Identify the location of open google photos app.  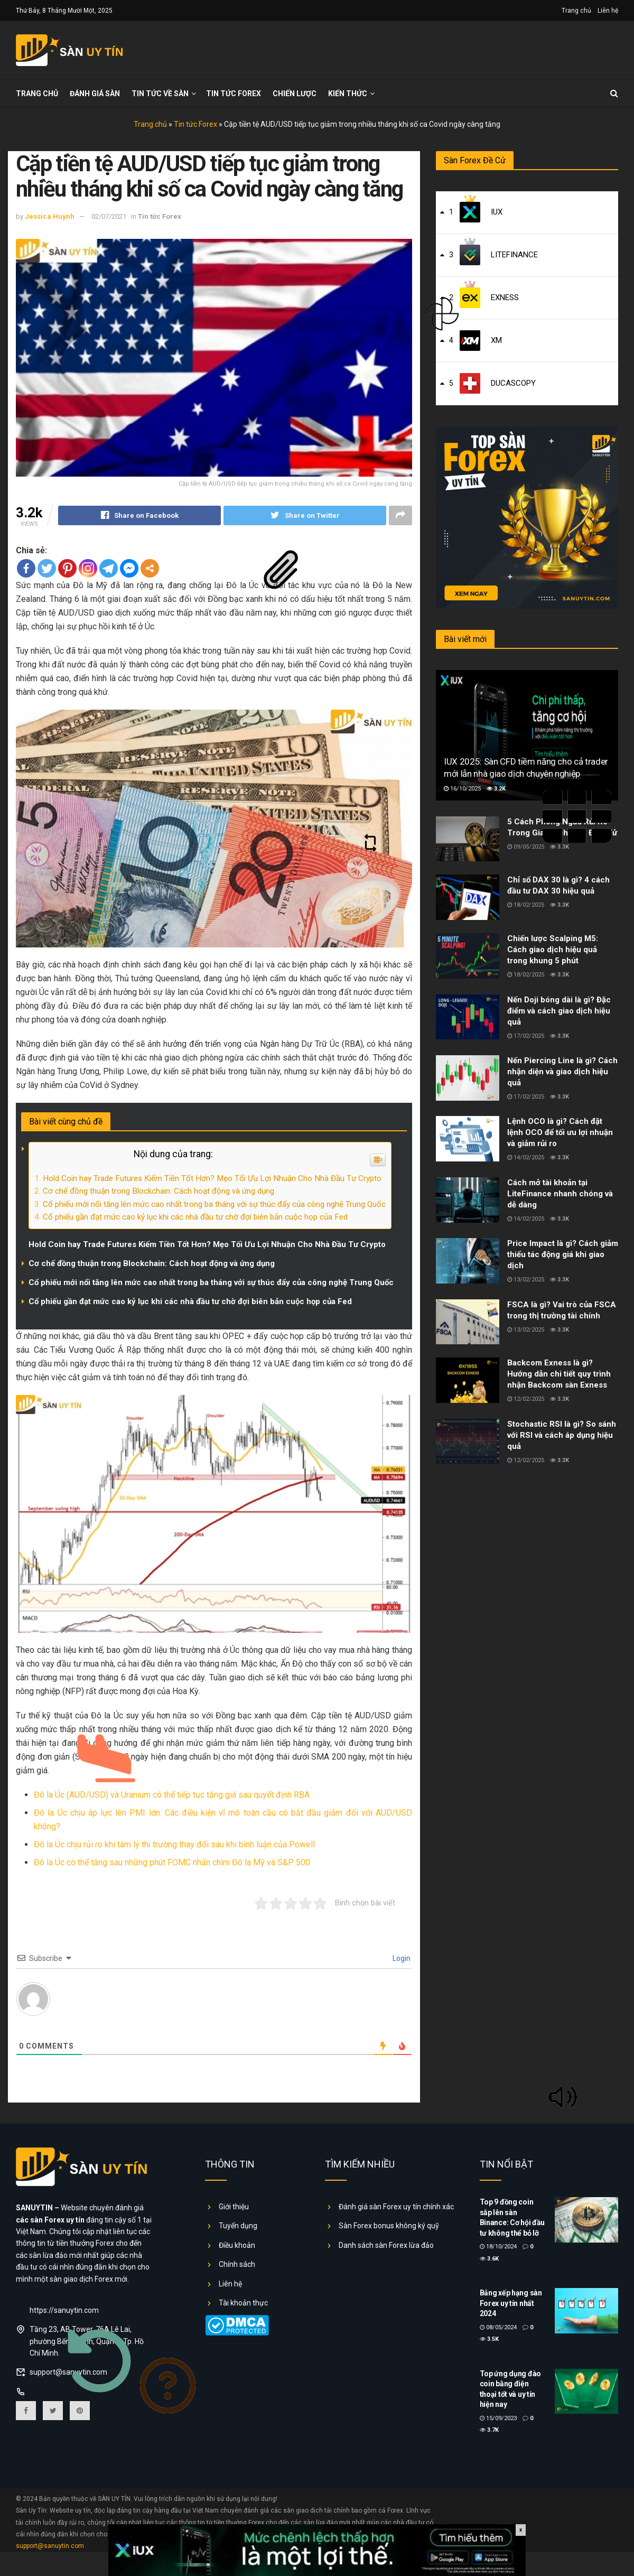
(442, 313).